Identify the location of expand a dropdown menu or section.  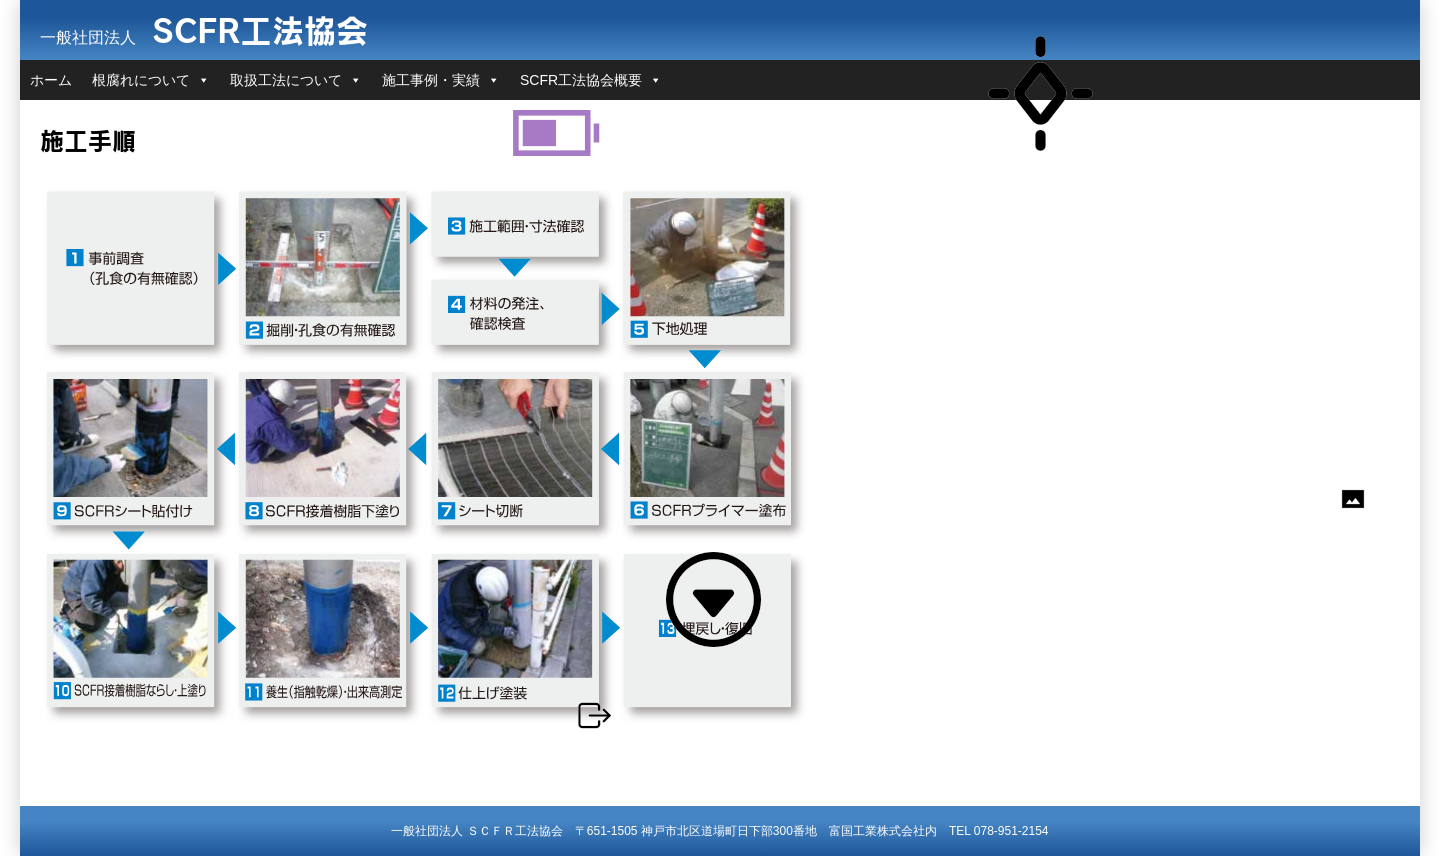
(713, 599).